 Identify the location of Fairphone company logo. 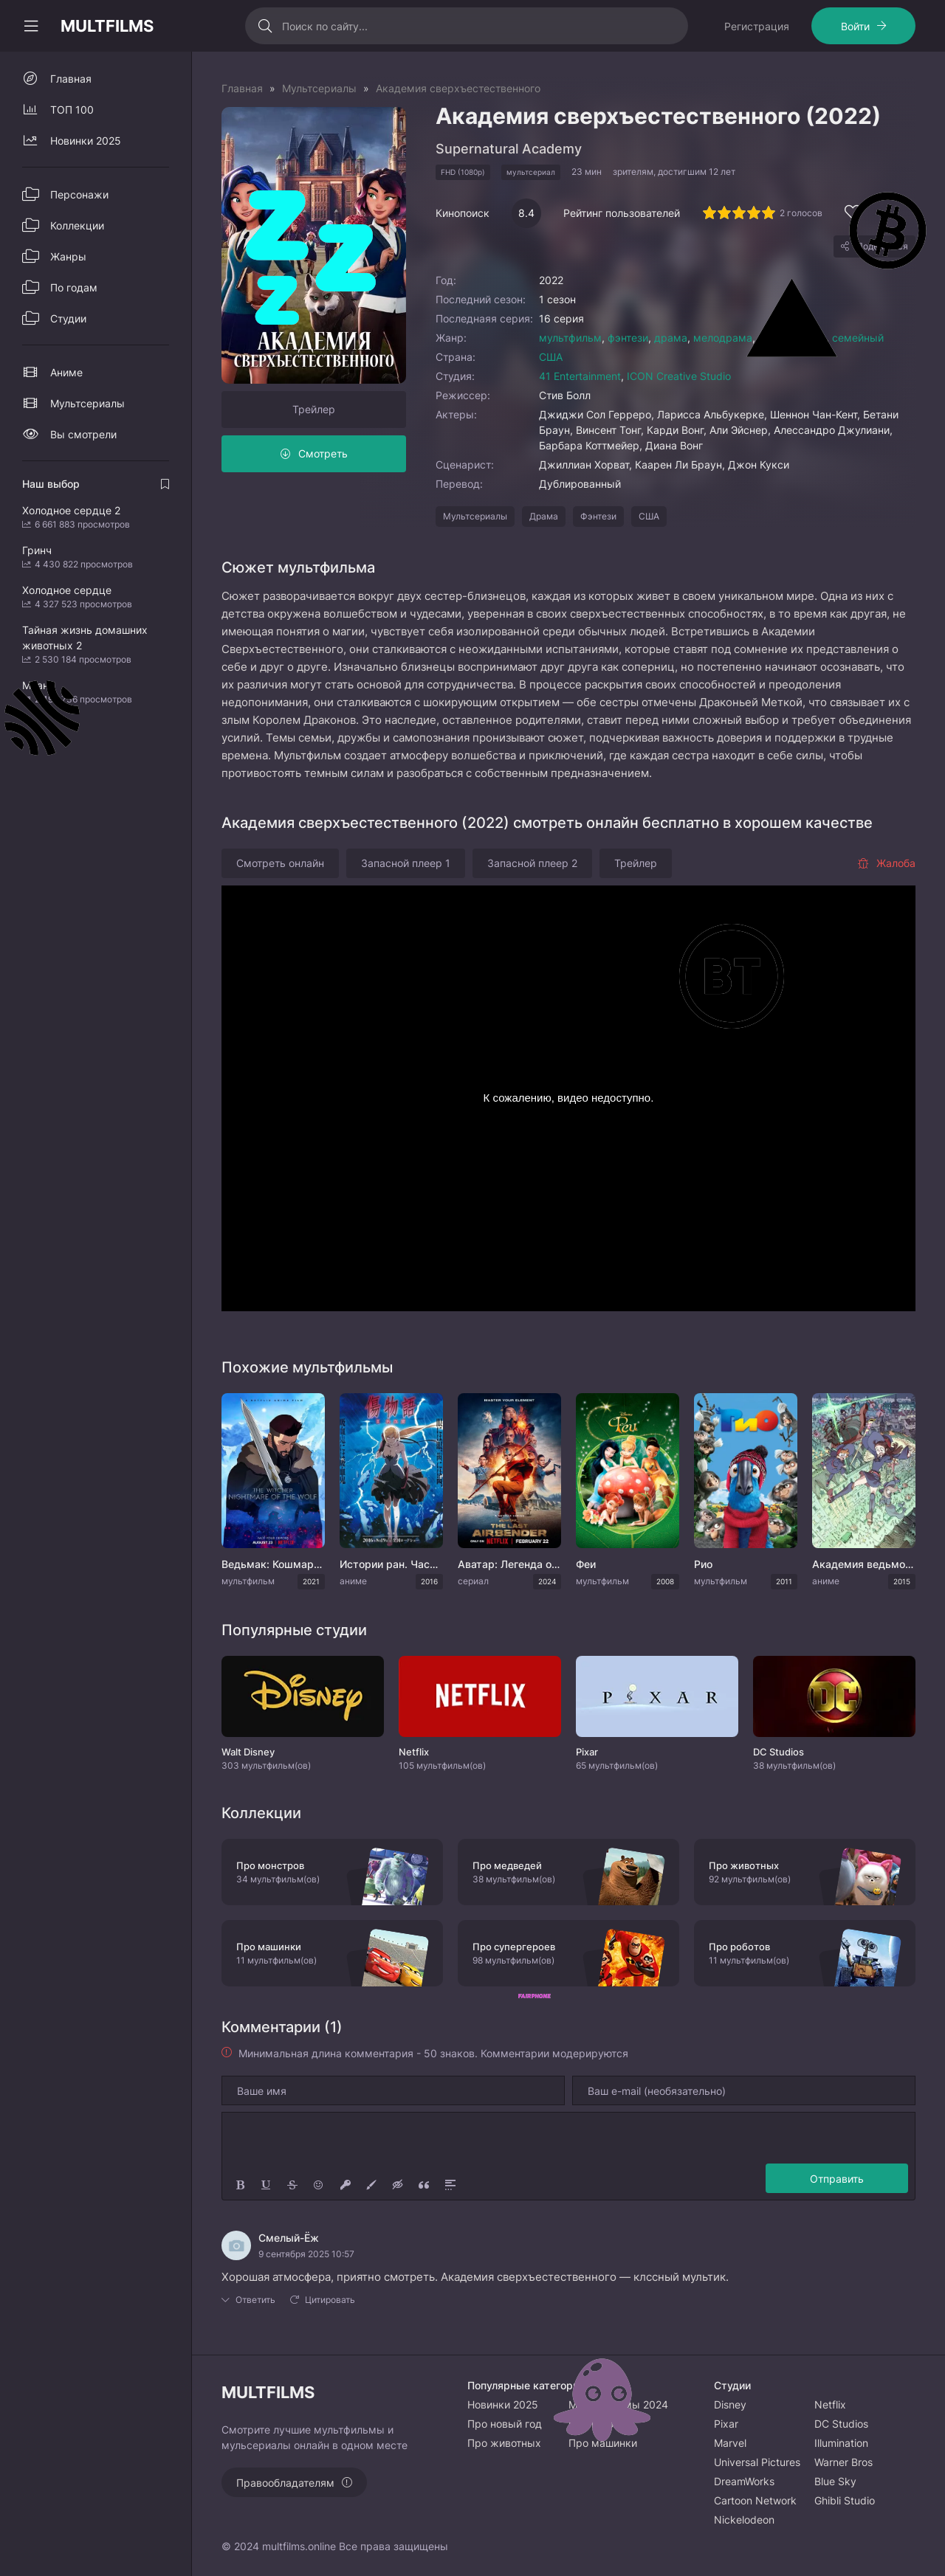
(535, 1996).